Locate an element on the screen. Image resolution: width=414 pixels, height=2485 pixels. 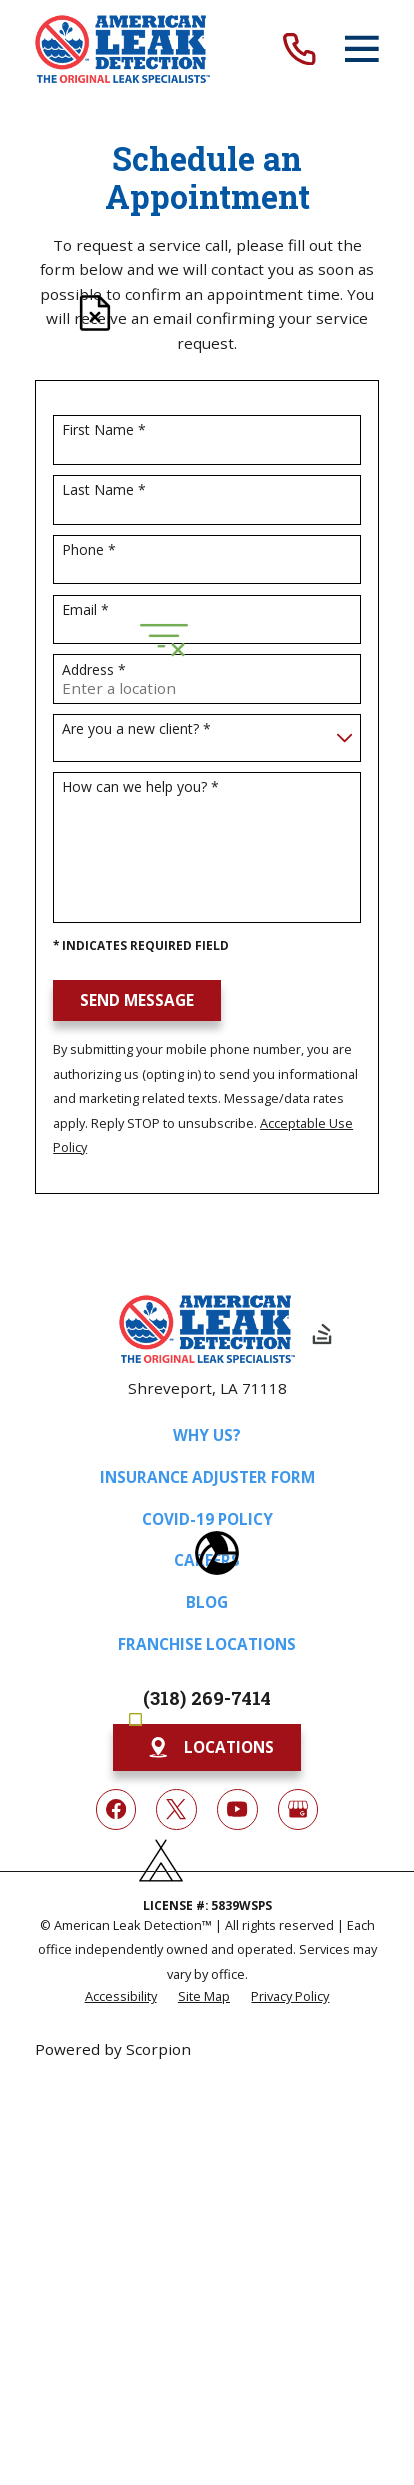
clear all active filters is located at coordinates (164, 634).